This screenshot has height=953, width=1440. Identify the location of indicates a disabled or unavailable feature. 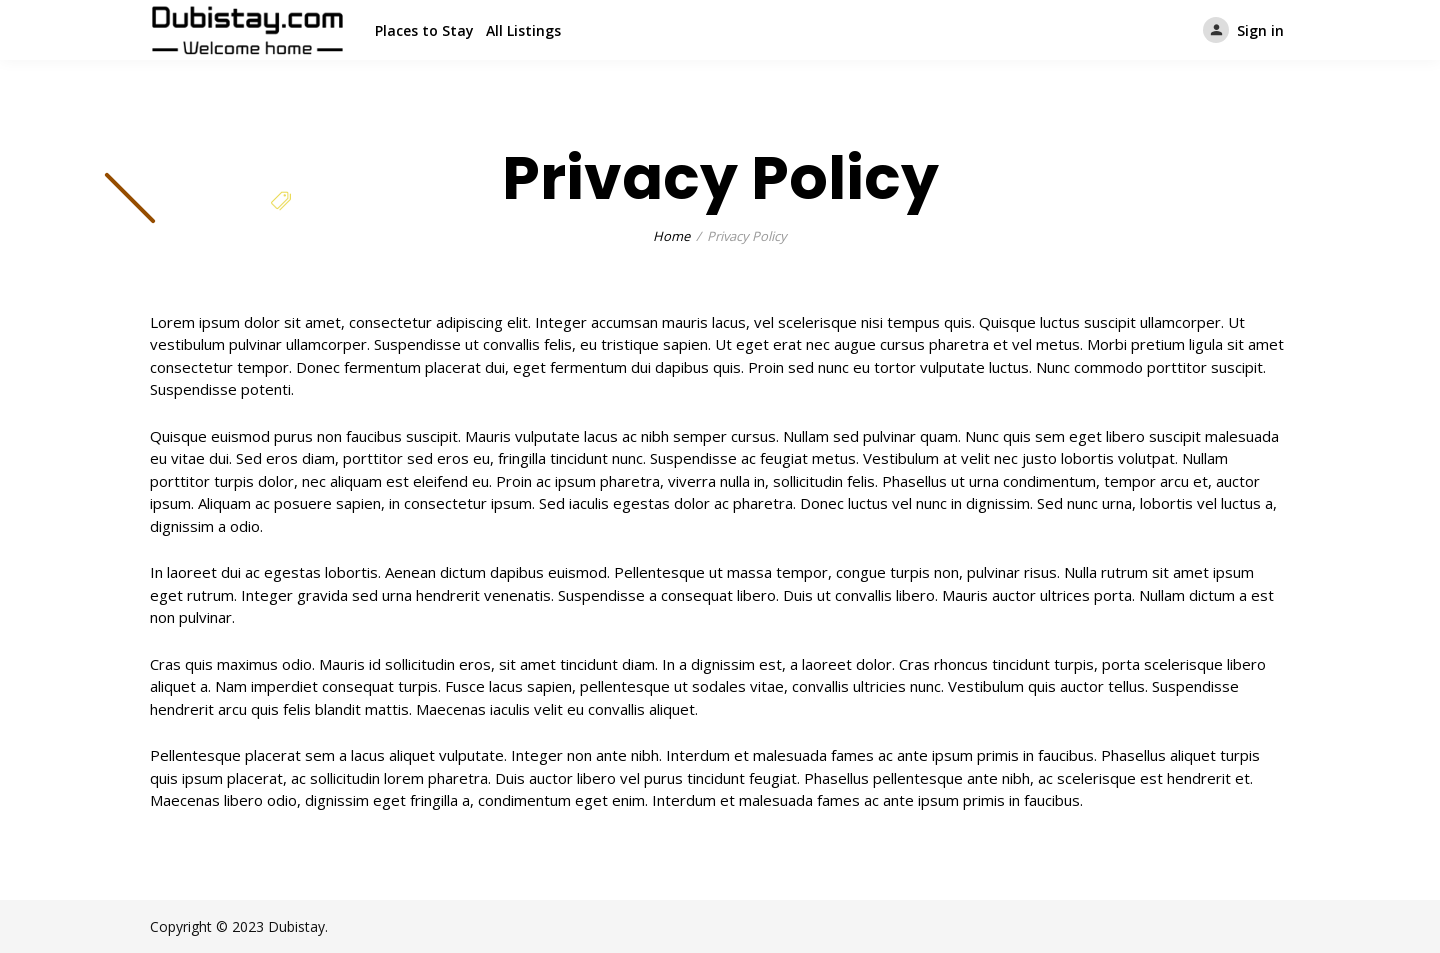
(130, 198).